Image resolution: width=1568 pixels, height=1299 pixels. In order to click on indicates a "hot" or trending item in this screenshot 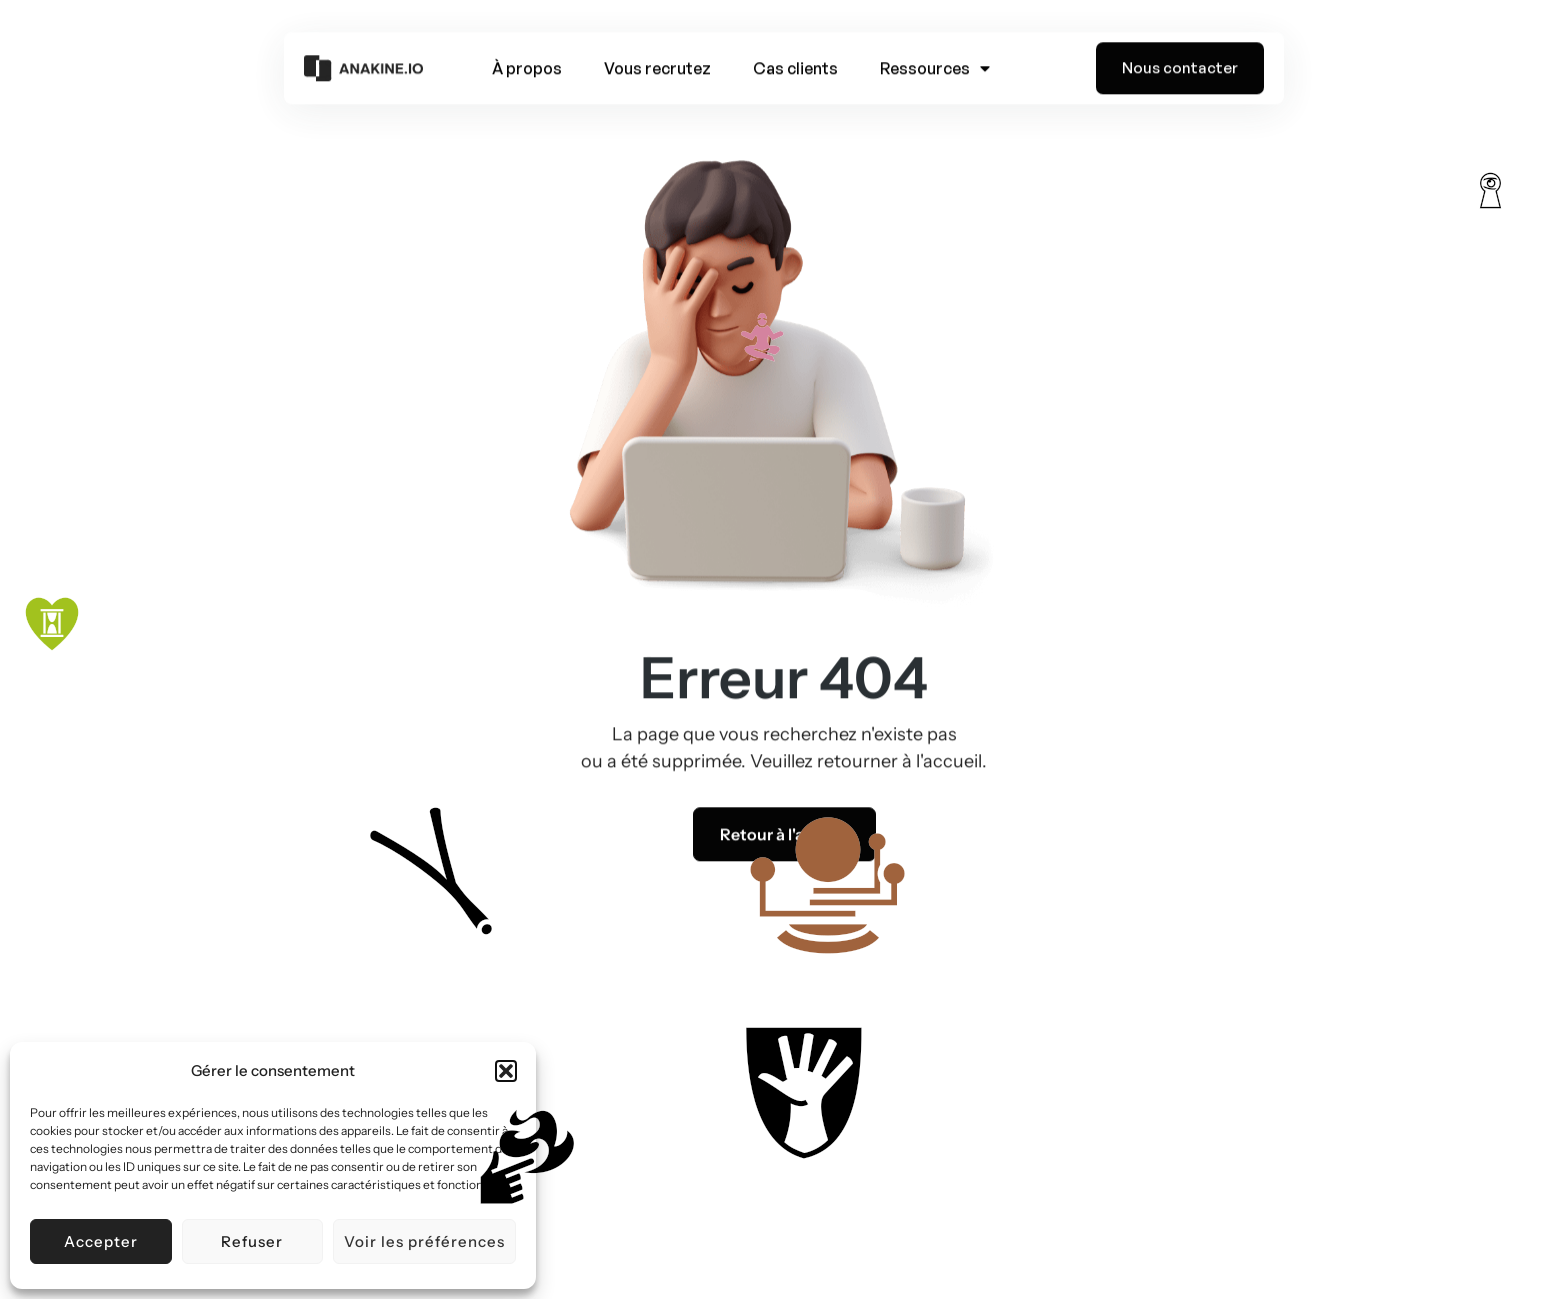, I will do `click(527, 1157)`.